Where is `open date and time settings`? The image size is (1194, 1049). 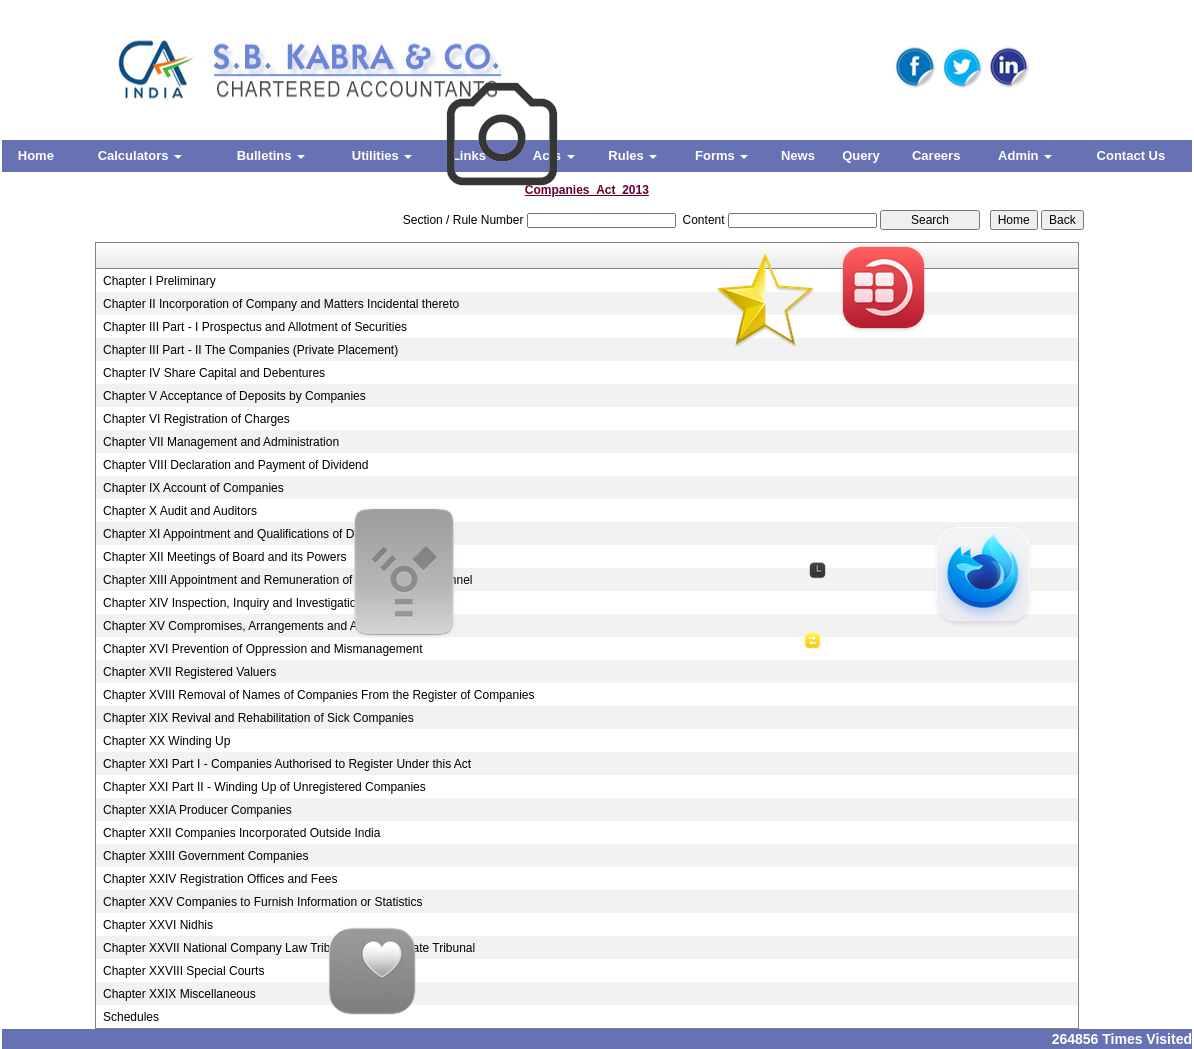
open date and time settings is located at coordinates (817, 570).